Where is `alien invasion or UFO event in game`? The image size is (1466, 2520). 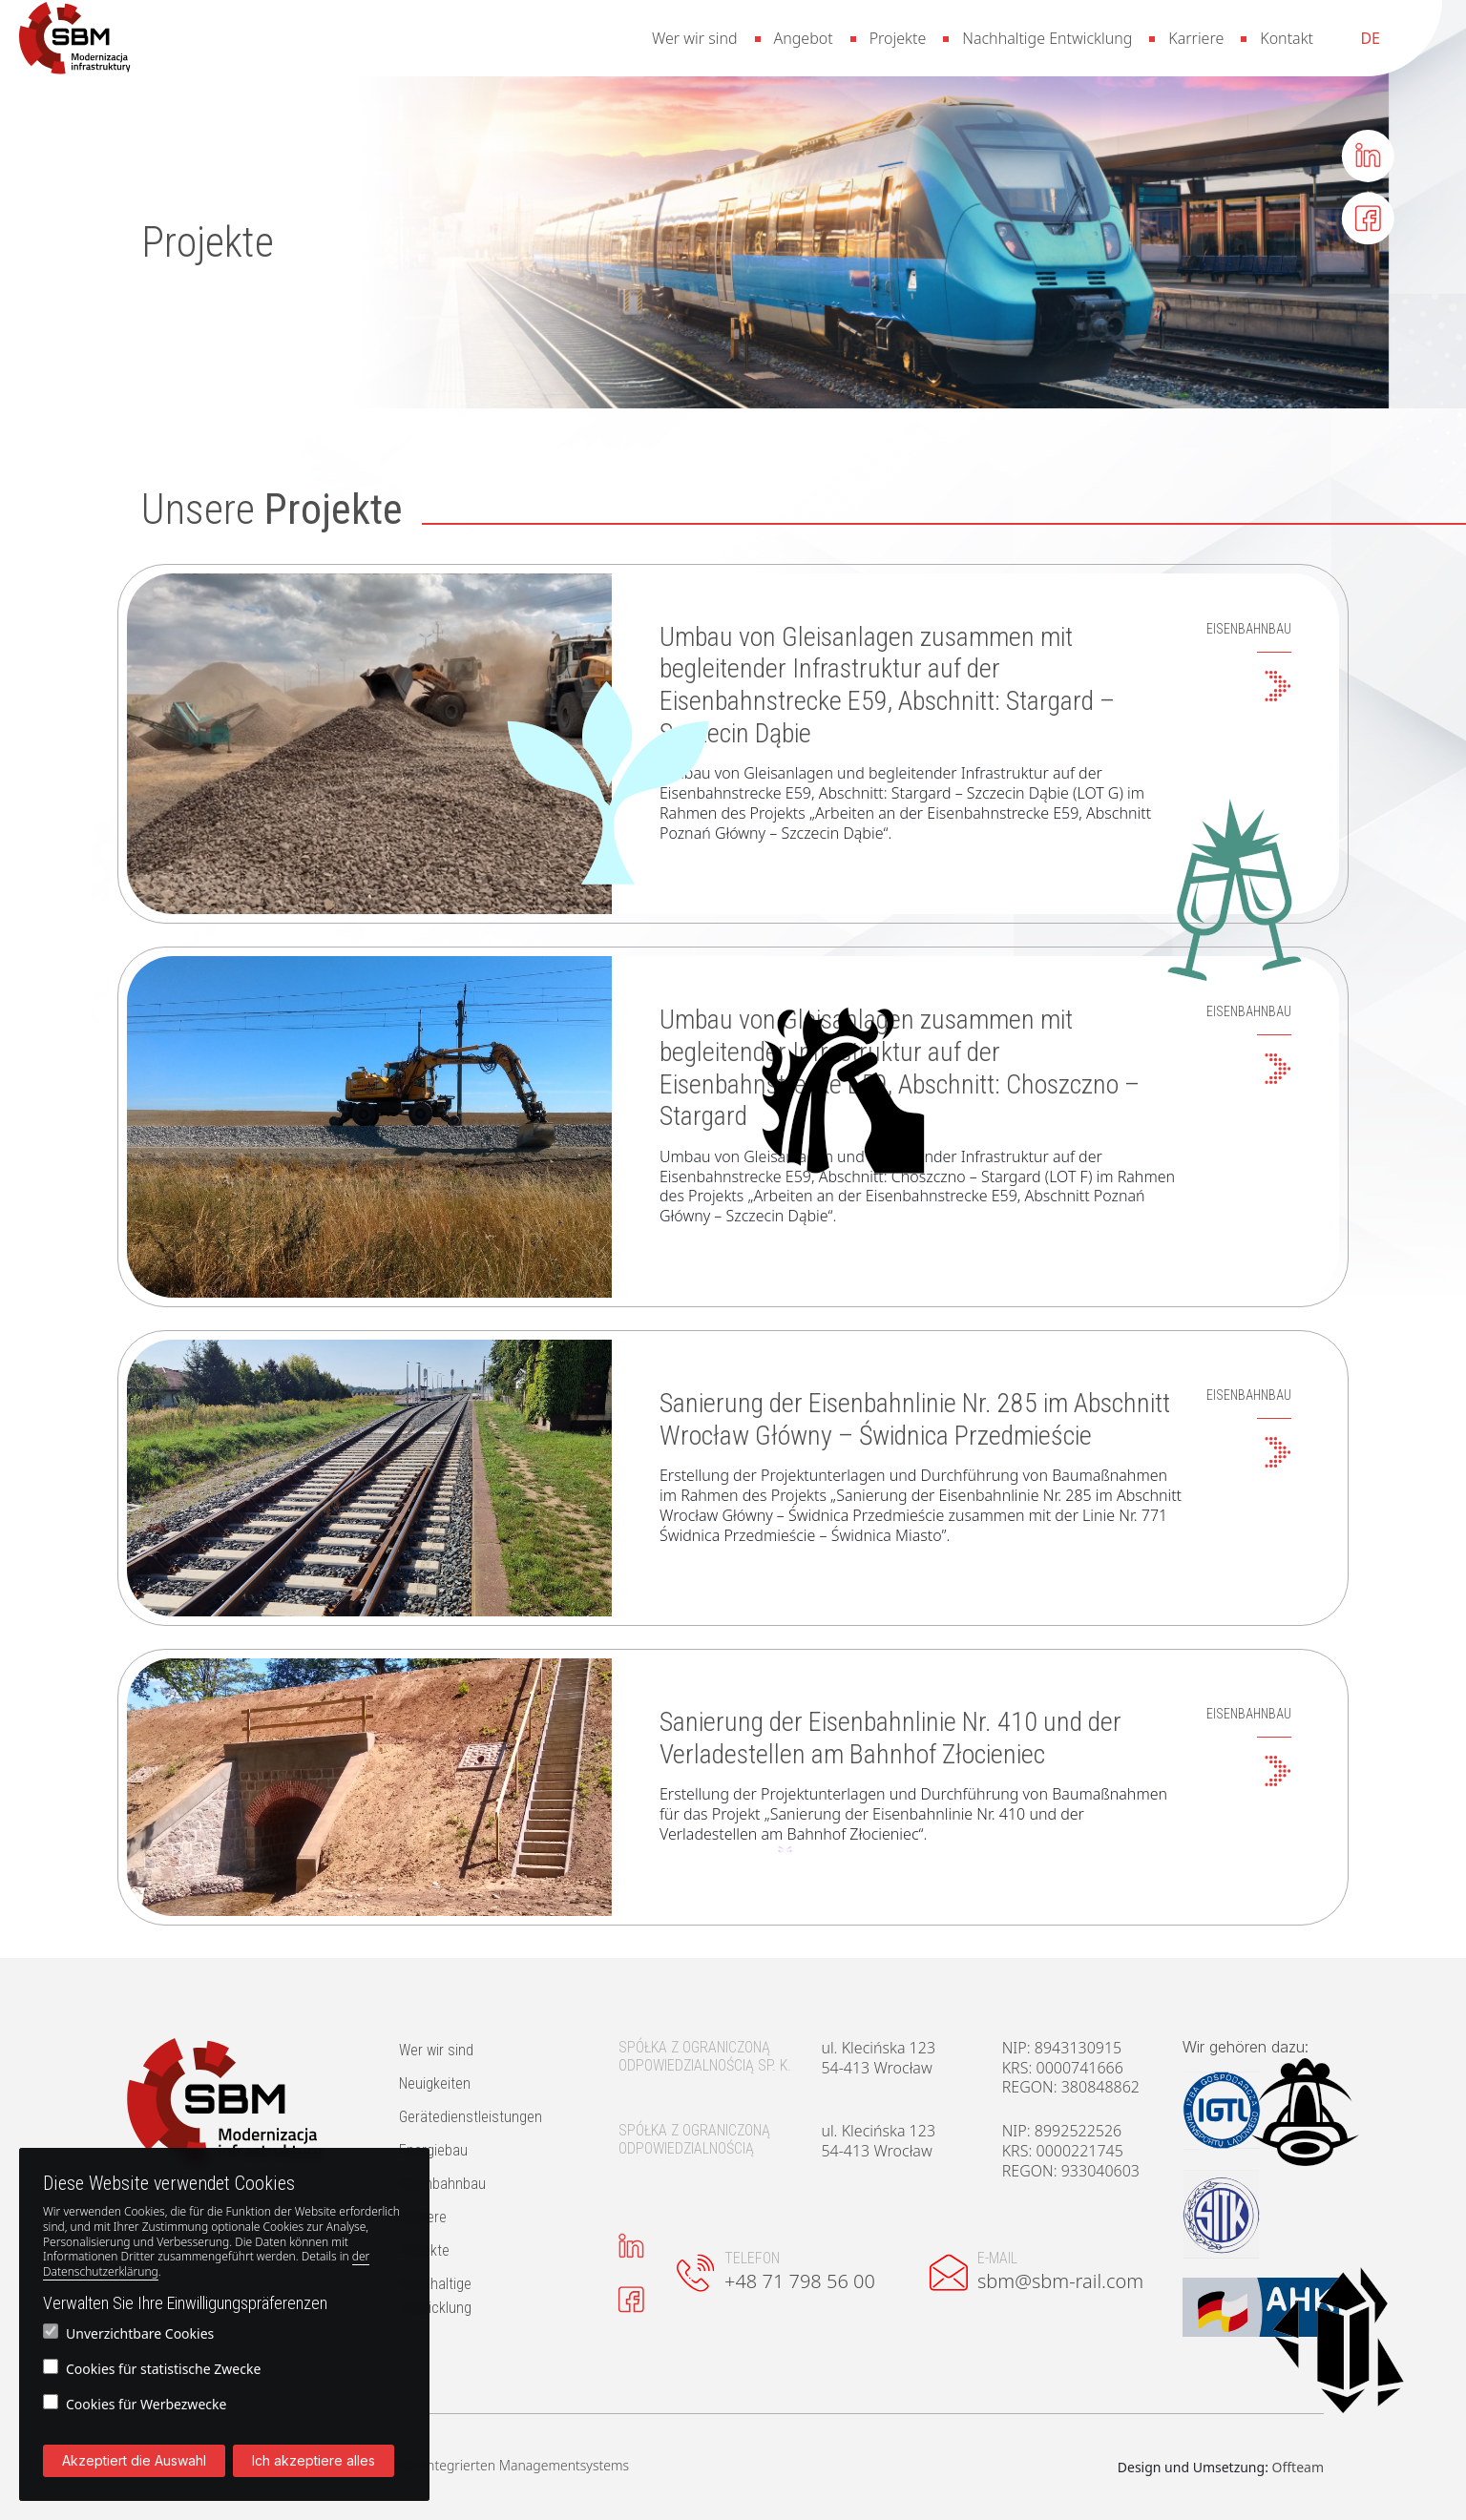
alien invasion or UFO event in game is located at coordinates (1305, 2112).